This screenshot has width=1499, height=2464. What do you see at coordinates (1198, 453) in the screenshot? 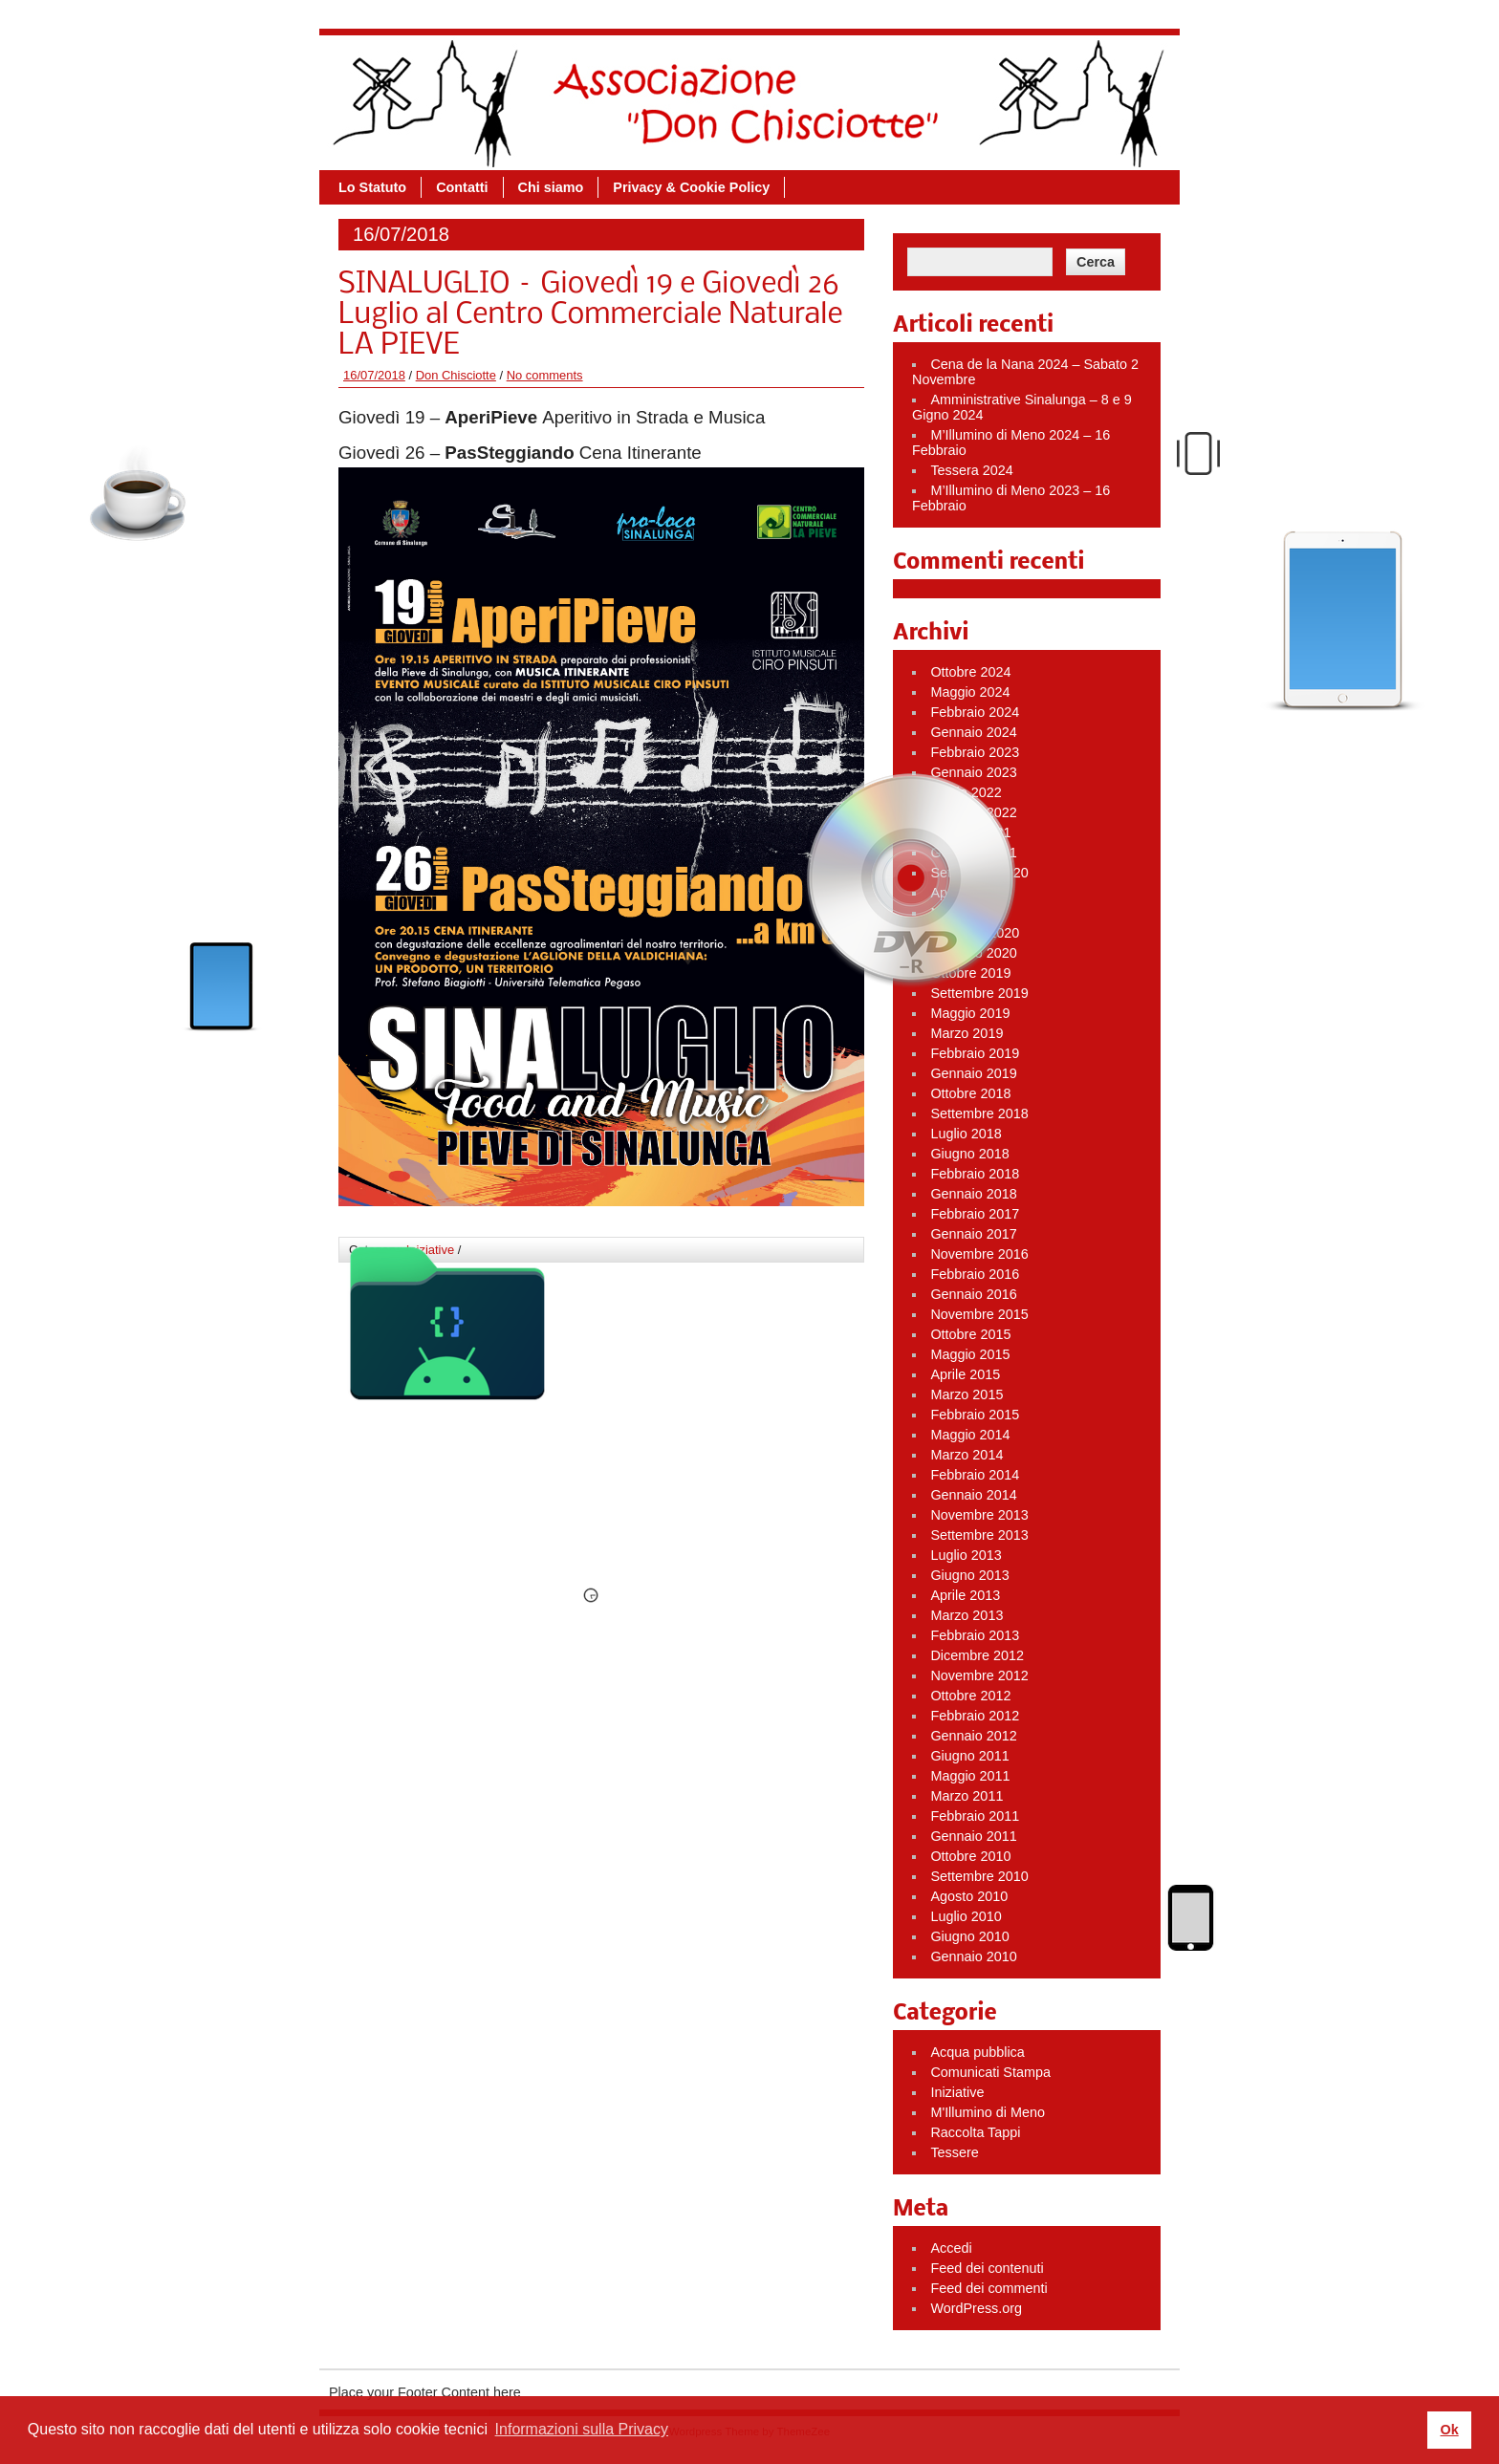
I see `access multitasking or window management settings` at bounding box center [1198, 453].